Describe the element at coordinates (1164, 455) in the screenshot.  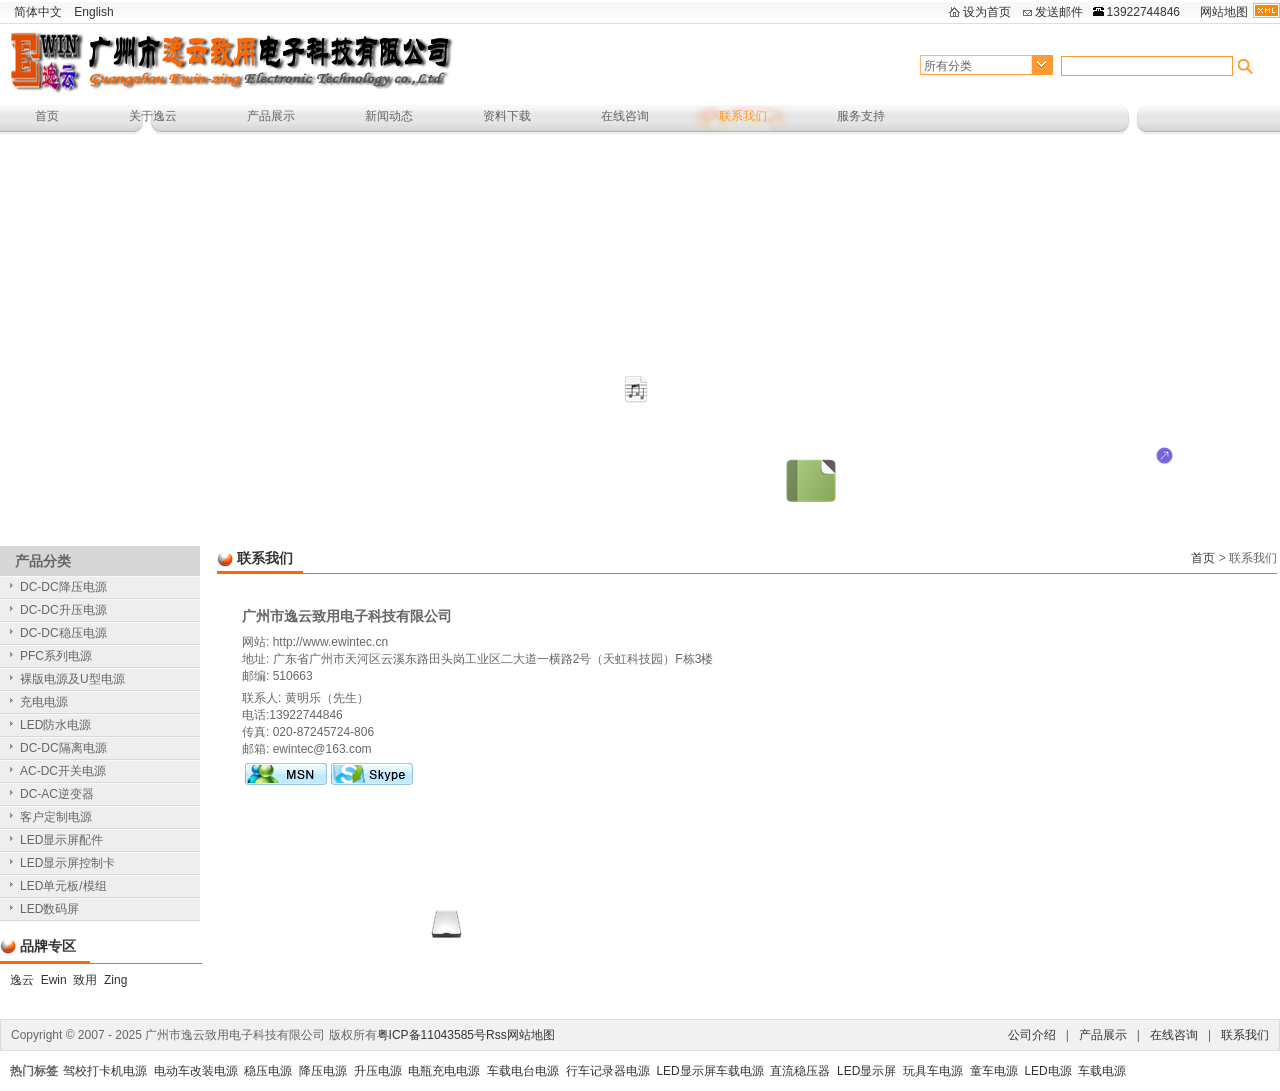
I see `indicates a symbolic link or shortcut to another file` at that location.